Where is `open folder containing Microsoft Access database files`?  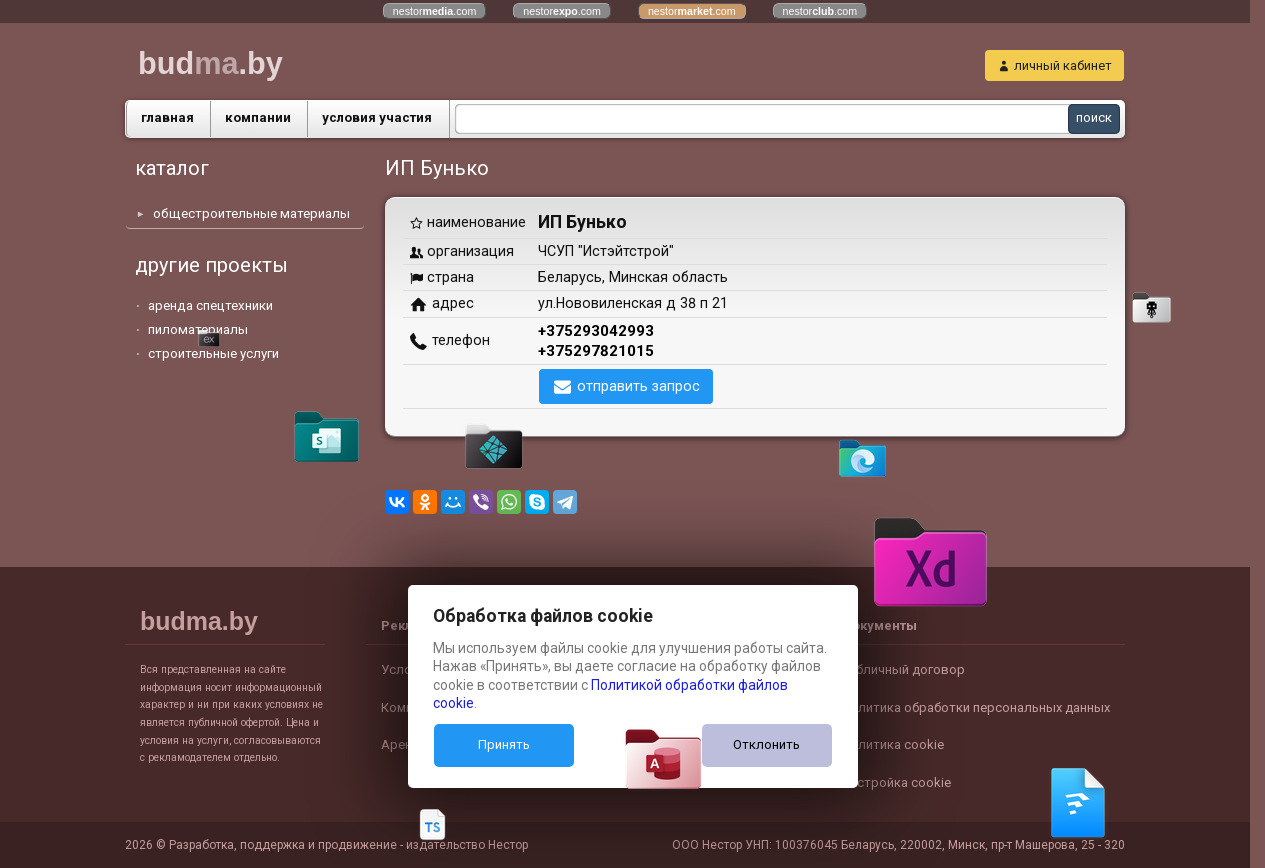 open folder containing Microsoft Access database files is located at coordinates (663, 761).